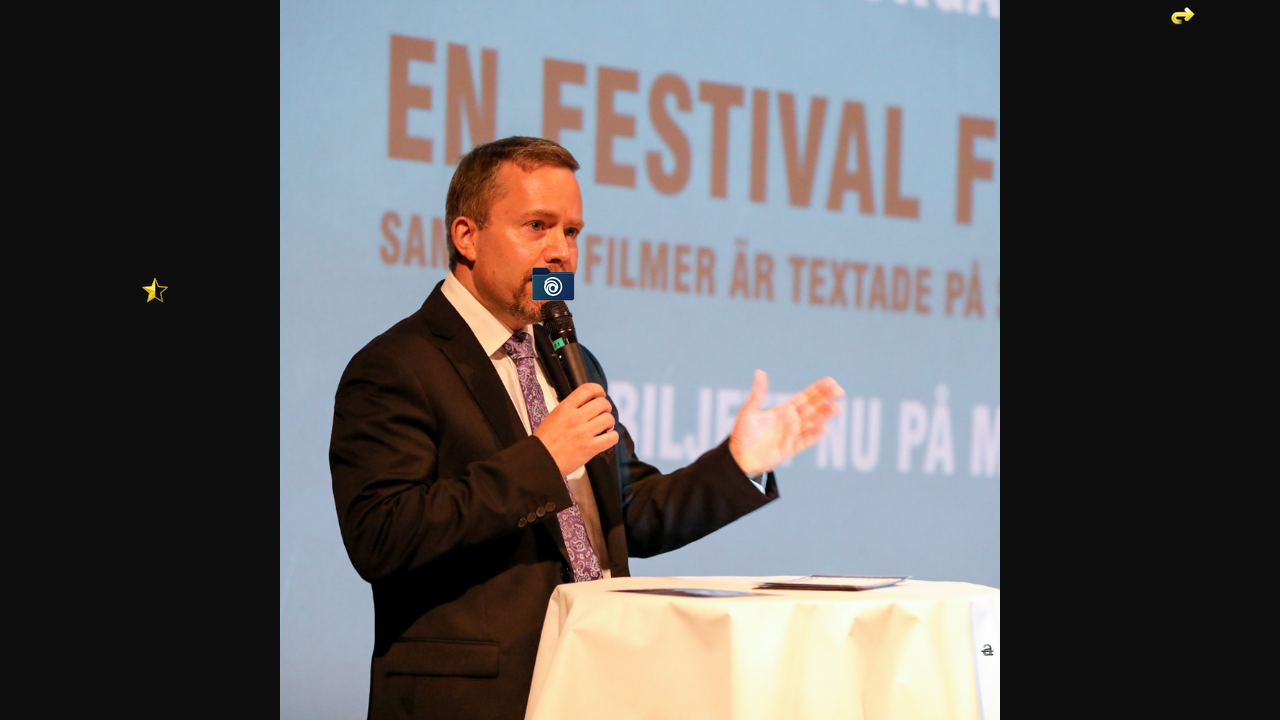 The image size is (1280, 720). I want to click on redo last undone action, so click(1183, 15).